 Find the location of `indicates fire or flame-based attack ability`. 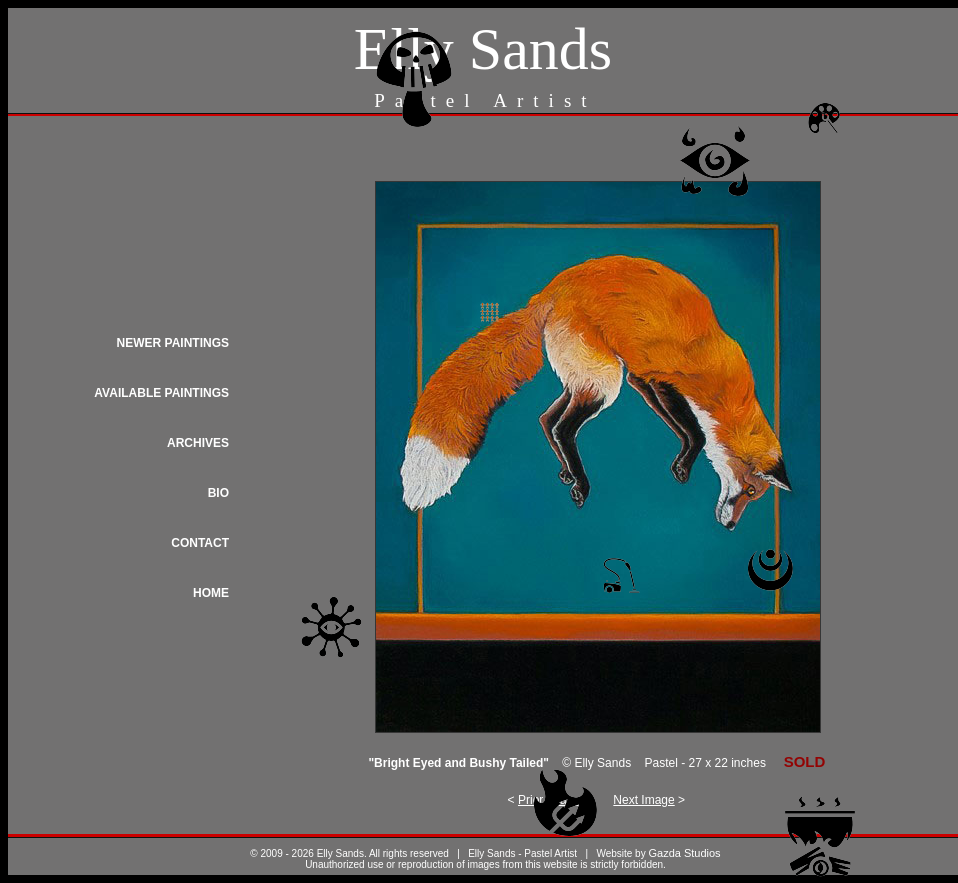

indicates fire or flame-based attack ability is located at coordinates (564, 803).